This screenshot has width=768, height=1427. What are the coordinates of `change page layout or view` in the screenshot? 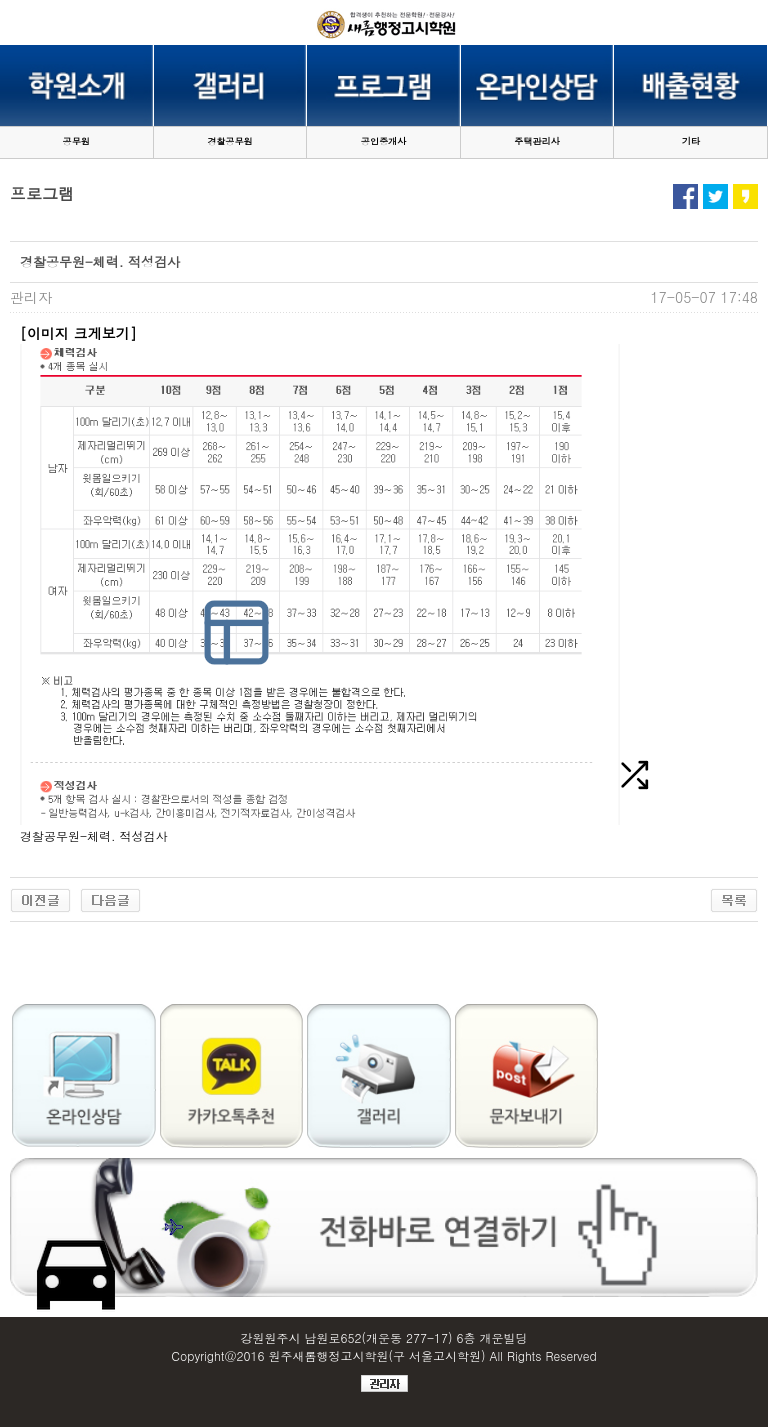 It's located at (236, 632).